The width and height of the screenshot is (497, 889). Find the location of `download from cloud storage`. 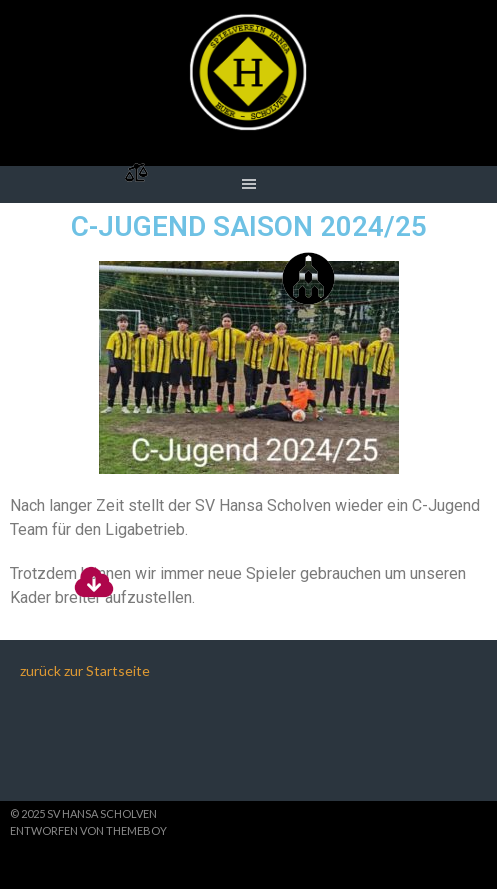

download from cloud storage is located at coordinates (94, 582).